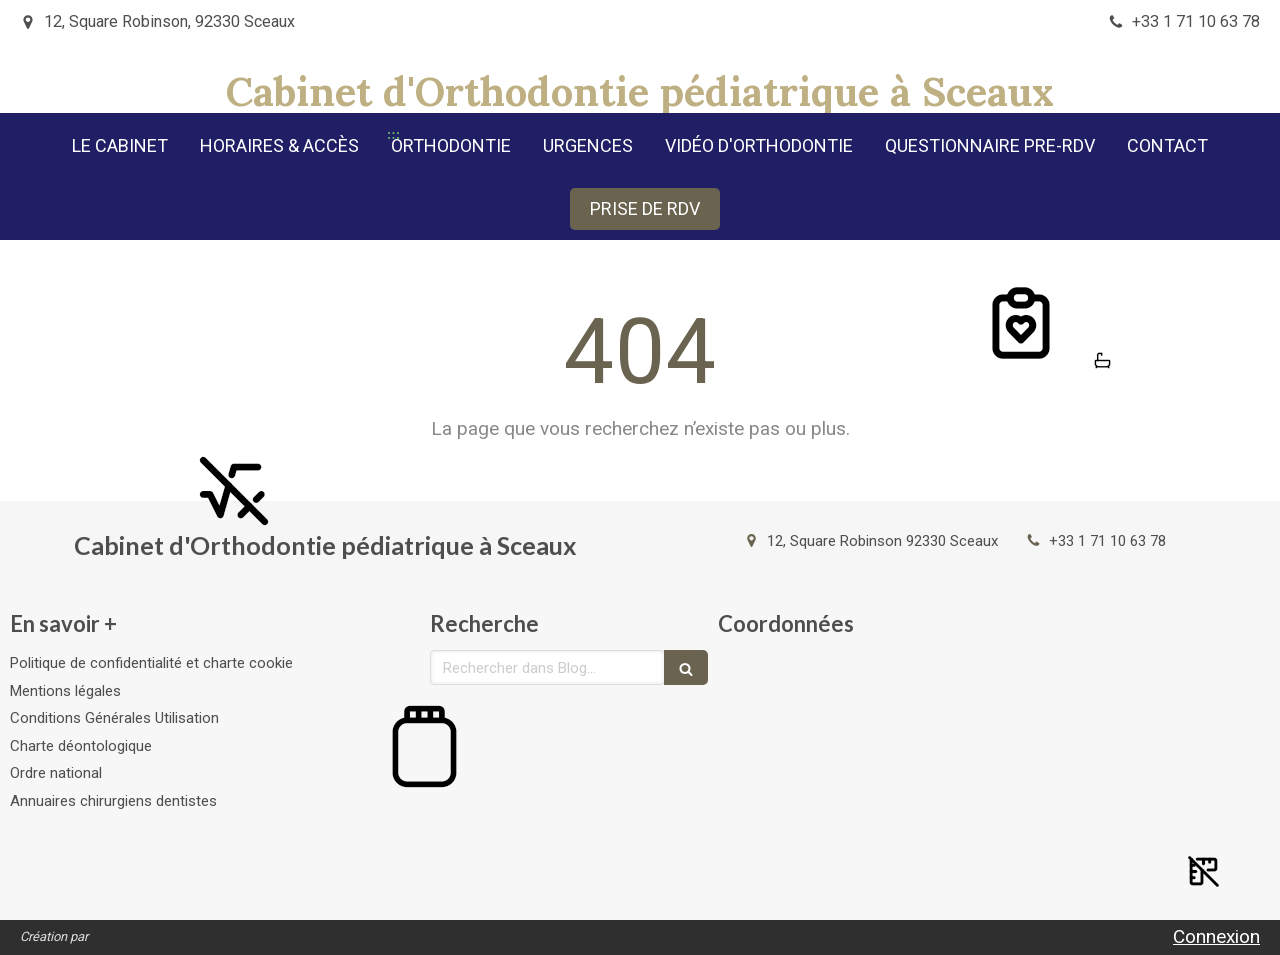  What do you see at coordinates (234, 491) in the screenshot?
I see `disable math mode or calculations` at bounding box center [234, 491].